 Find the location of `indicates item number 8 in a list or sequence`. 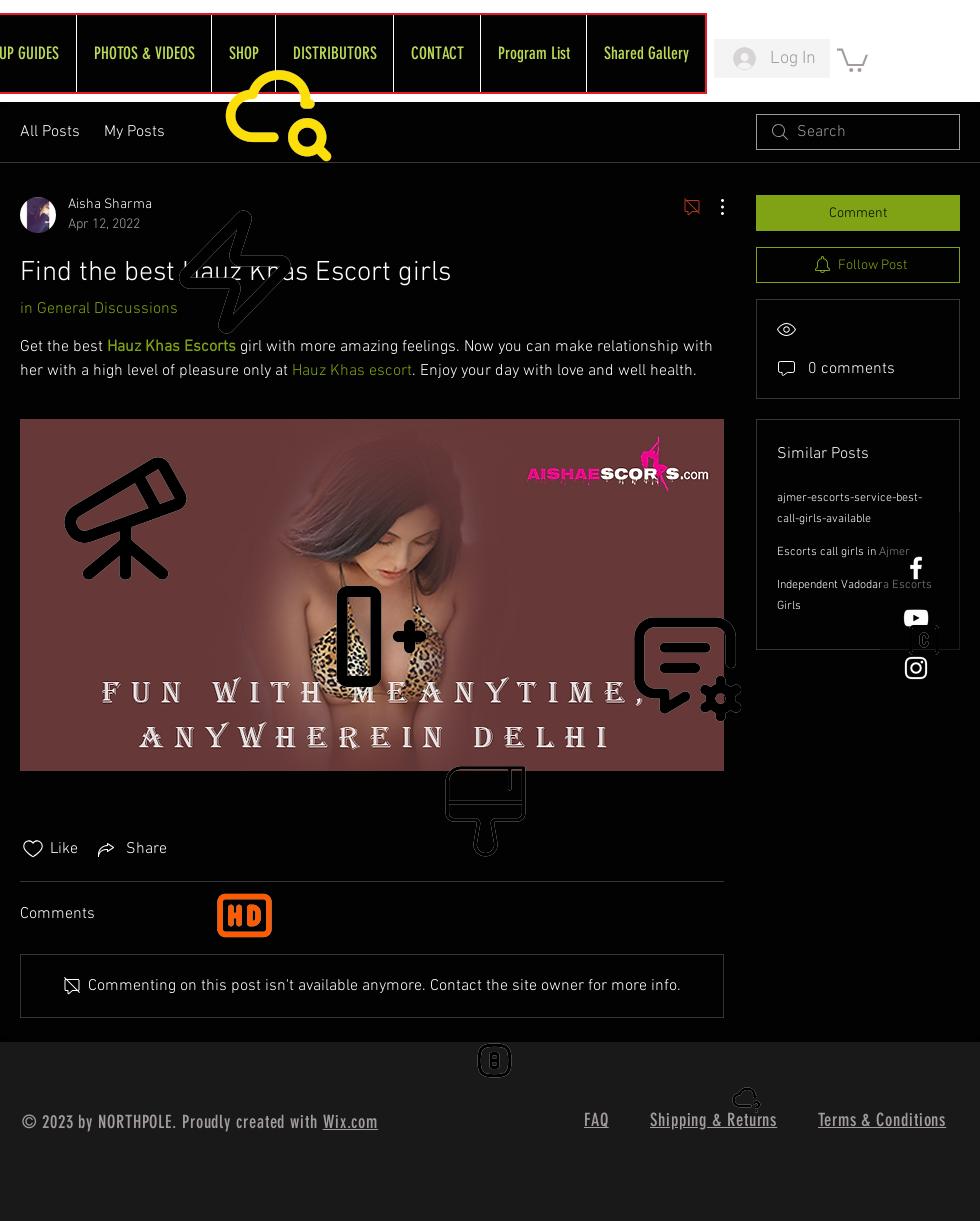

indicates item number 8 in a list or sequence is located at coordinates (494, 1060).